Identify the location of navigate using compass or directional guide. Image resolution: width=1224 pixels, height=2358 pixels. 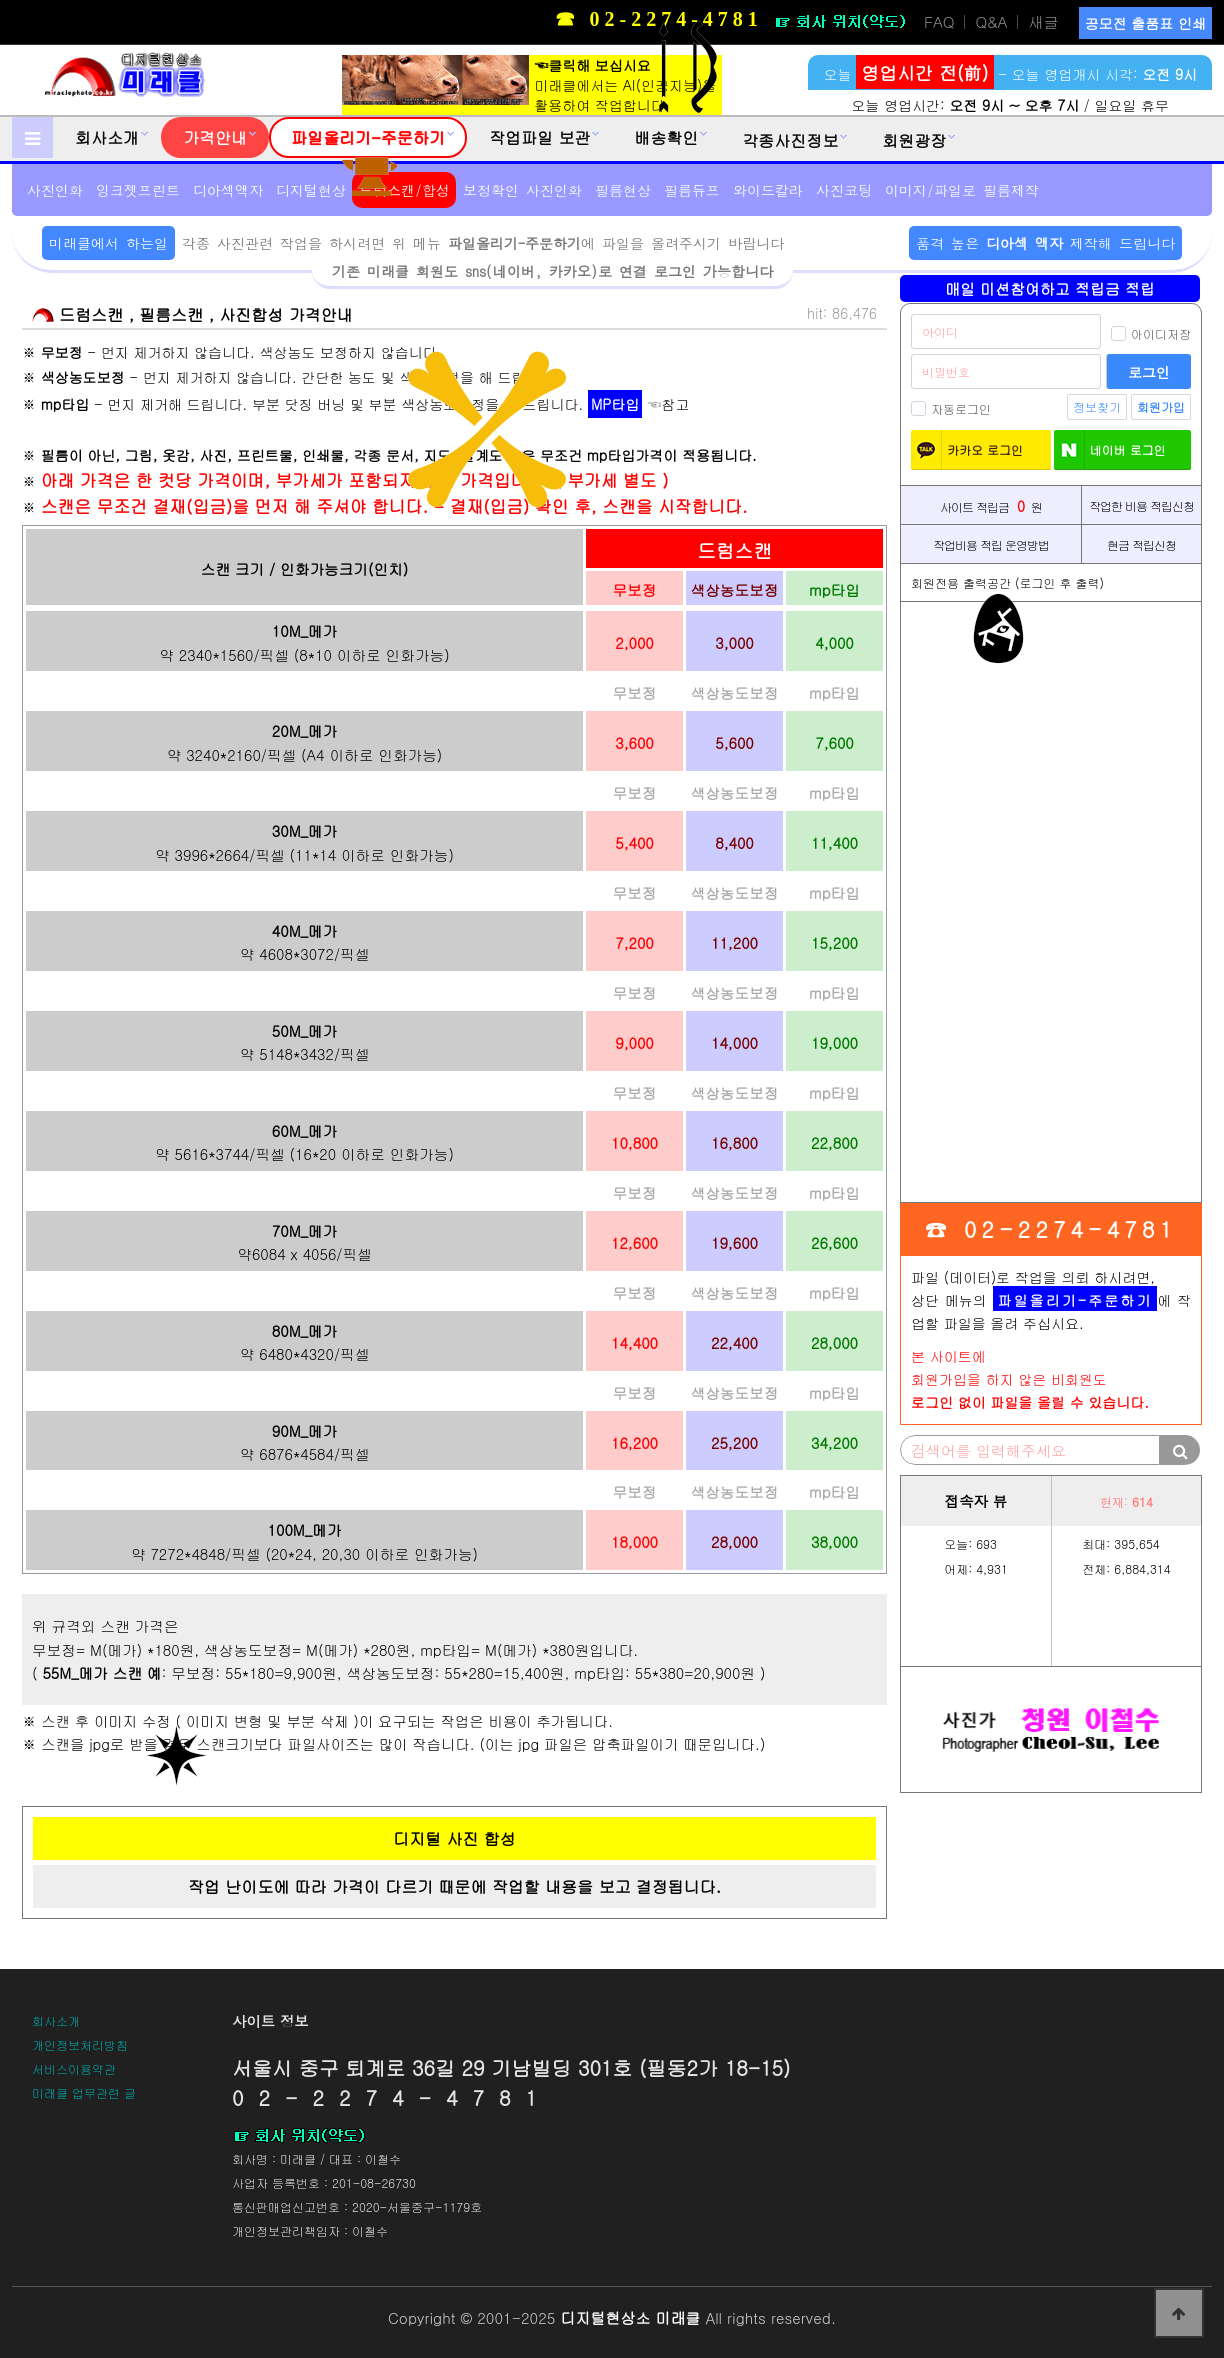
(176, 1755).